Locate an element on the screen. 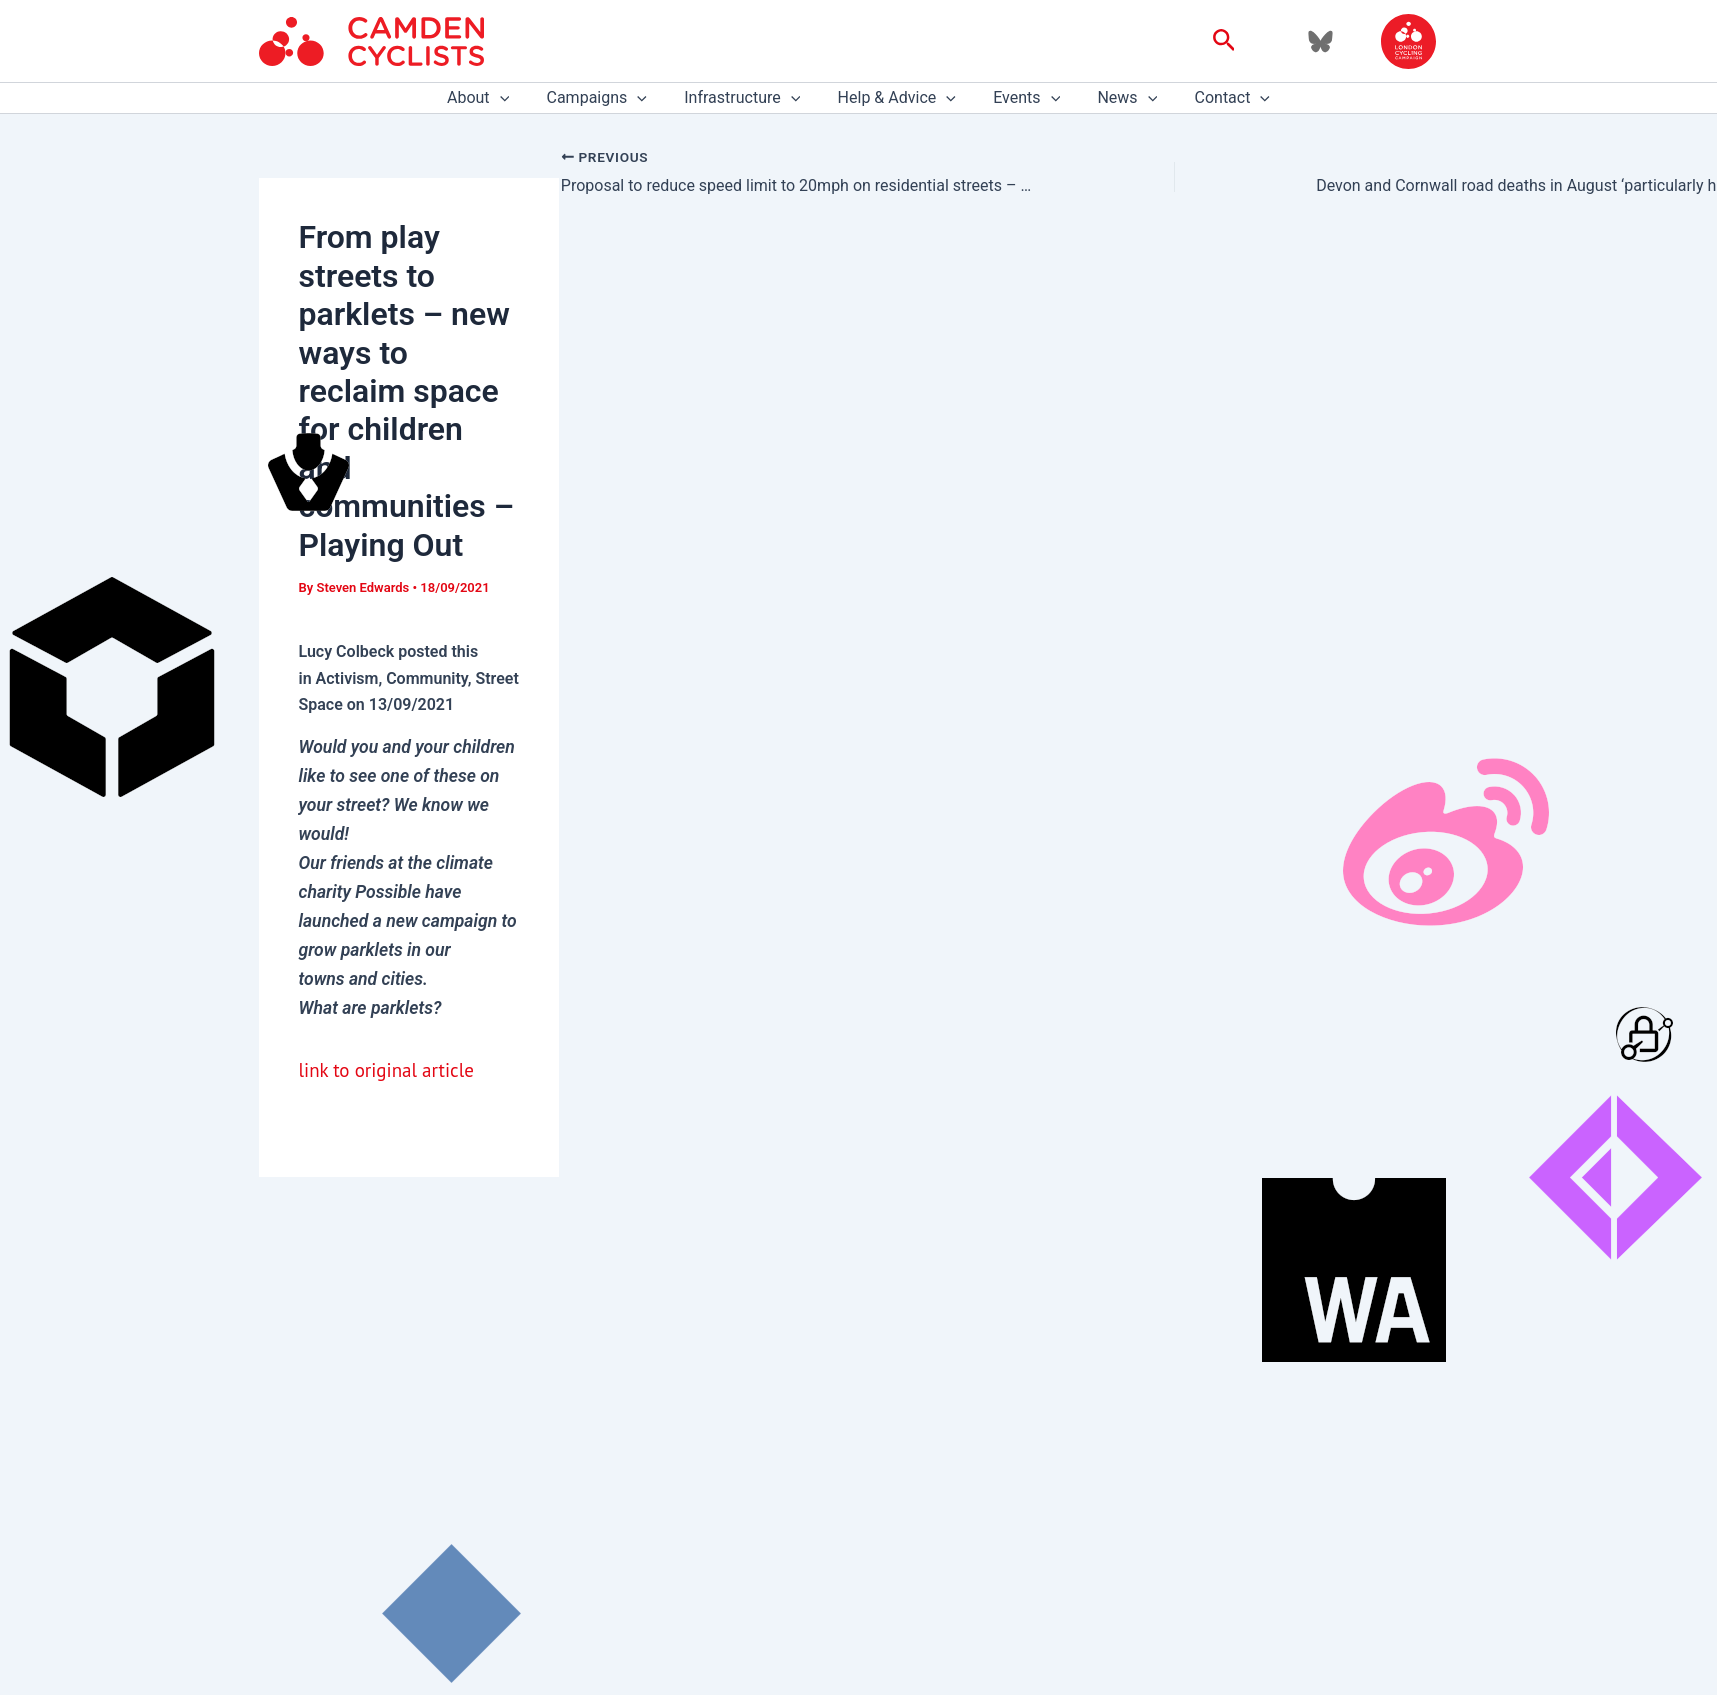  visit builtbybit marketplace is located at coordinates (112, 687).